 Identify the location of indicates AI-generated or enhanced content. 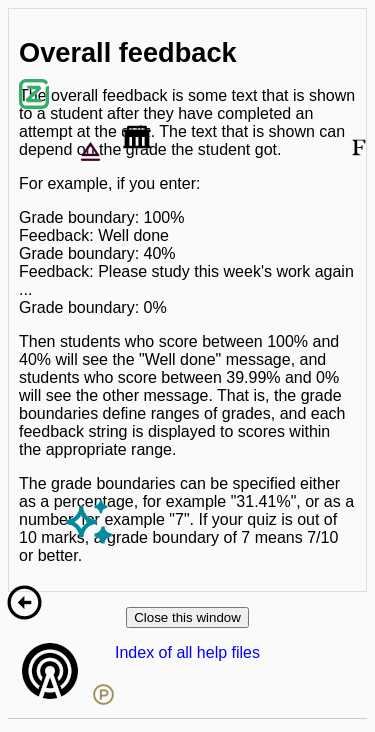
(90, 522).